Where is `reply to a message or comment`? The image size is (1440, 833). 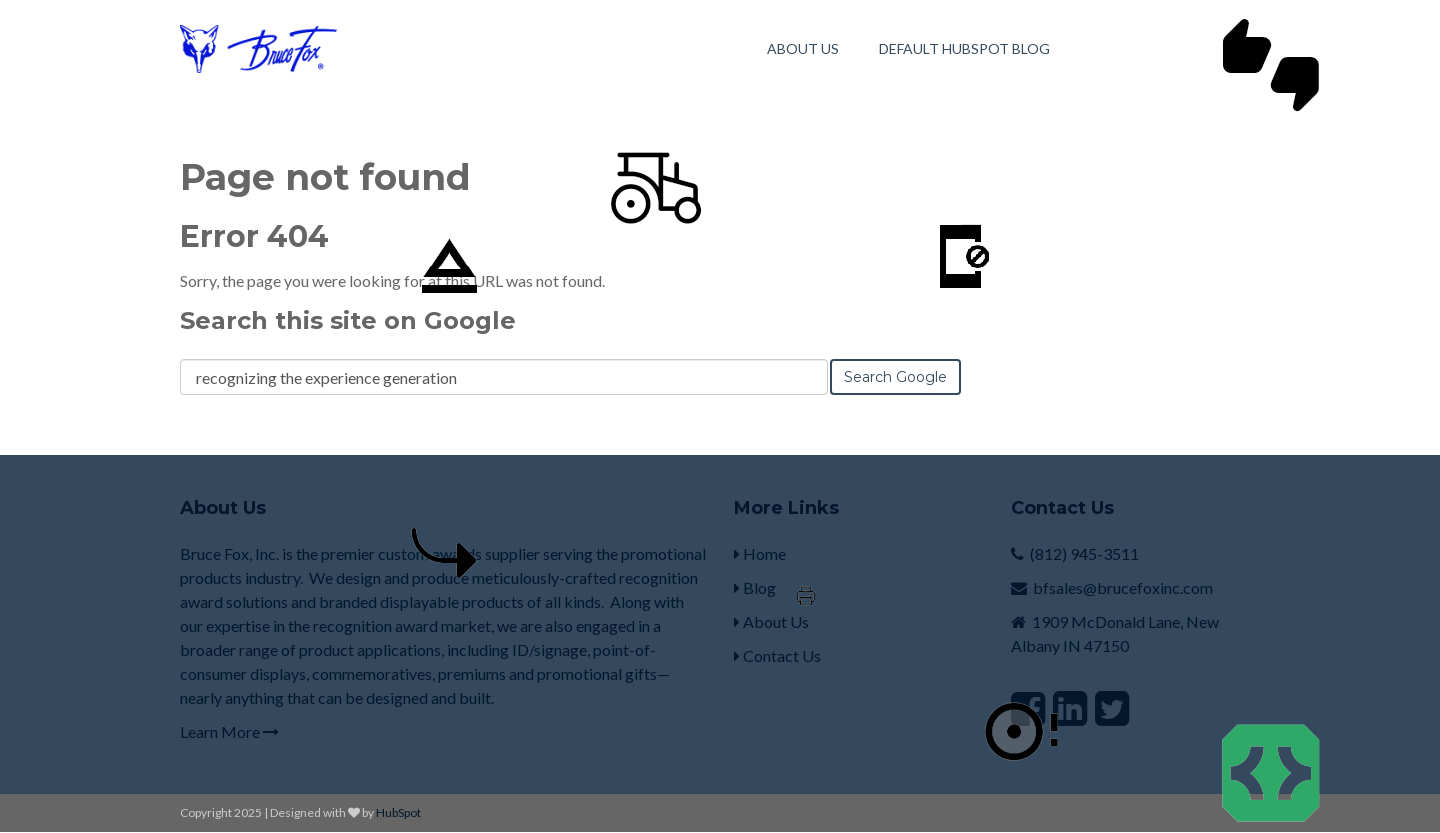
reply to a message or comment is located at coordinates (444, 553).